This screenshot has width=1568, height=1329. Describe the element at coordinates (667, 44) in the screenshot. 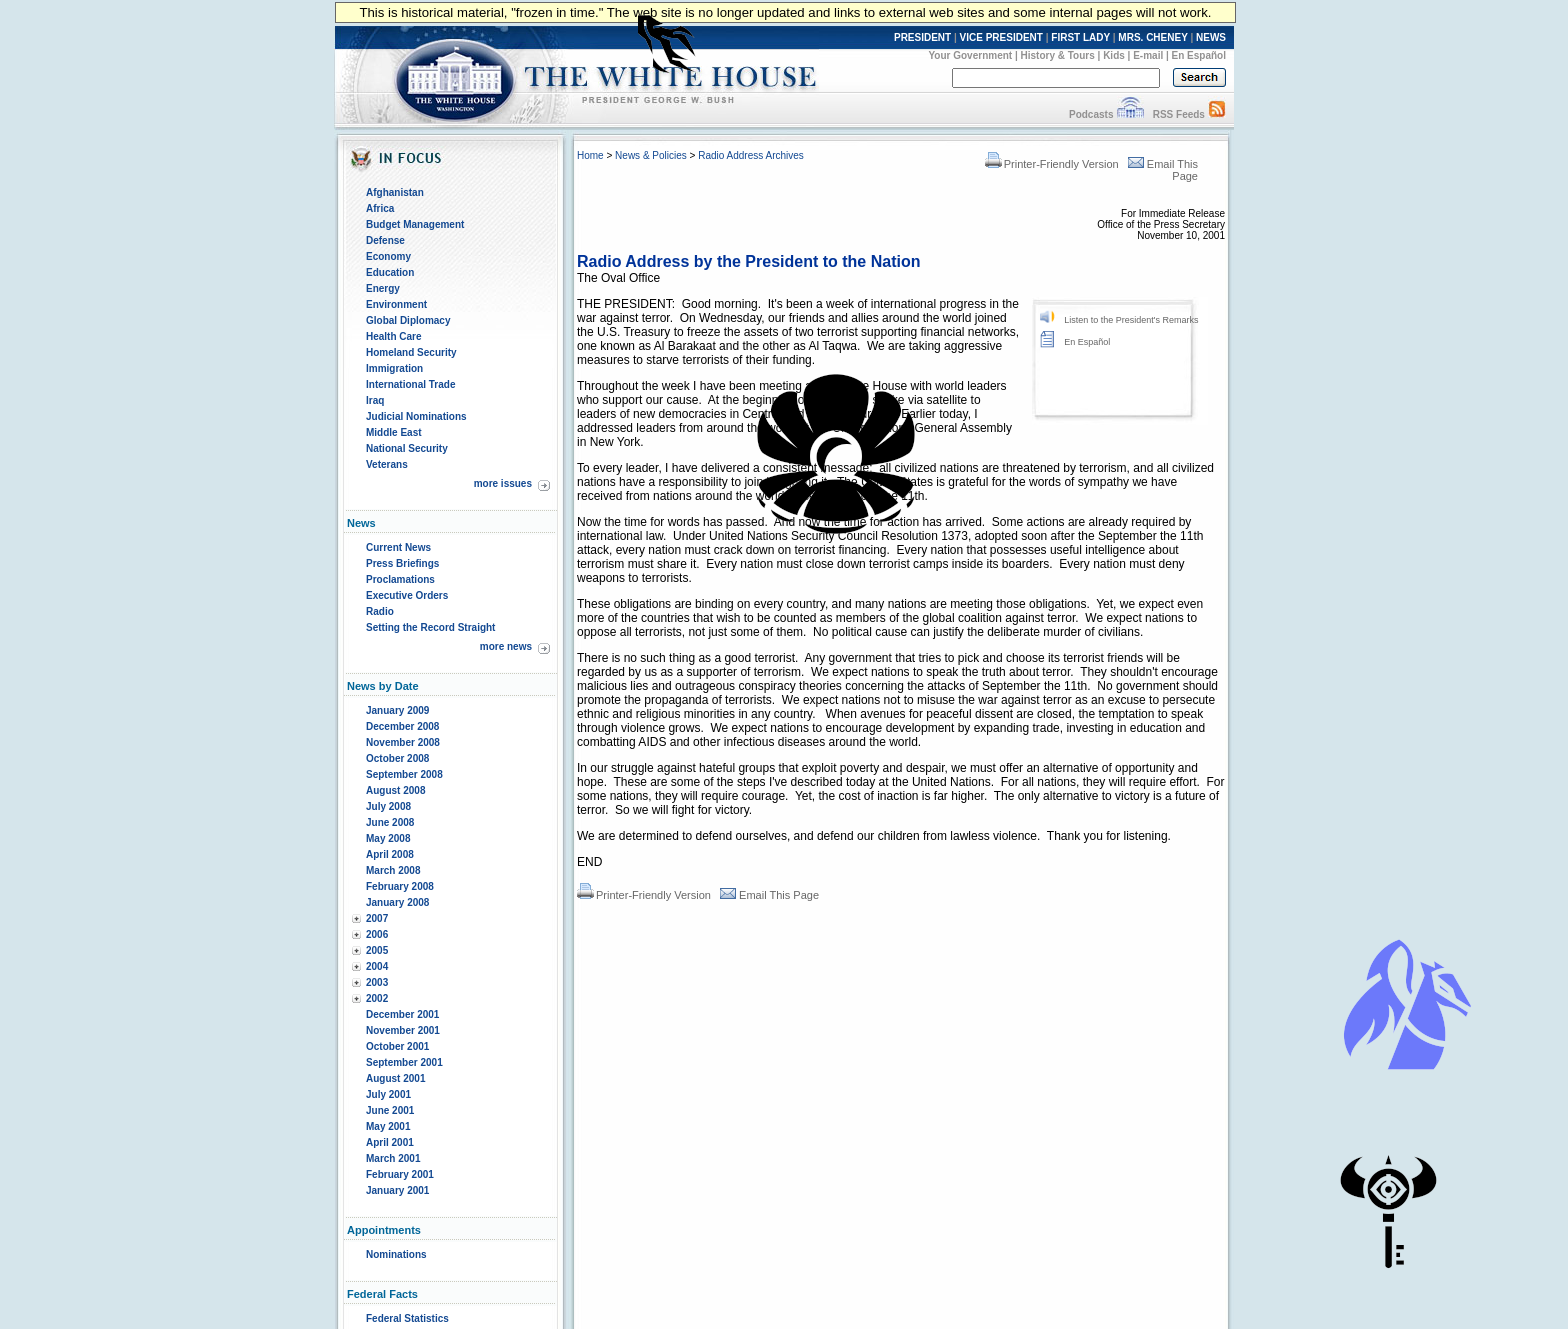

I see `a plant root or organic growth element` at that location.